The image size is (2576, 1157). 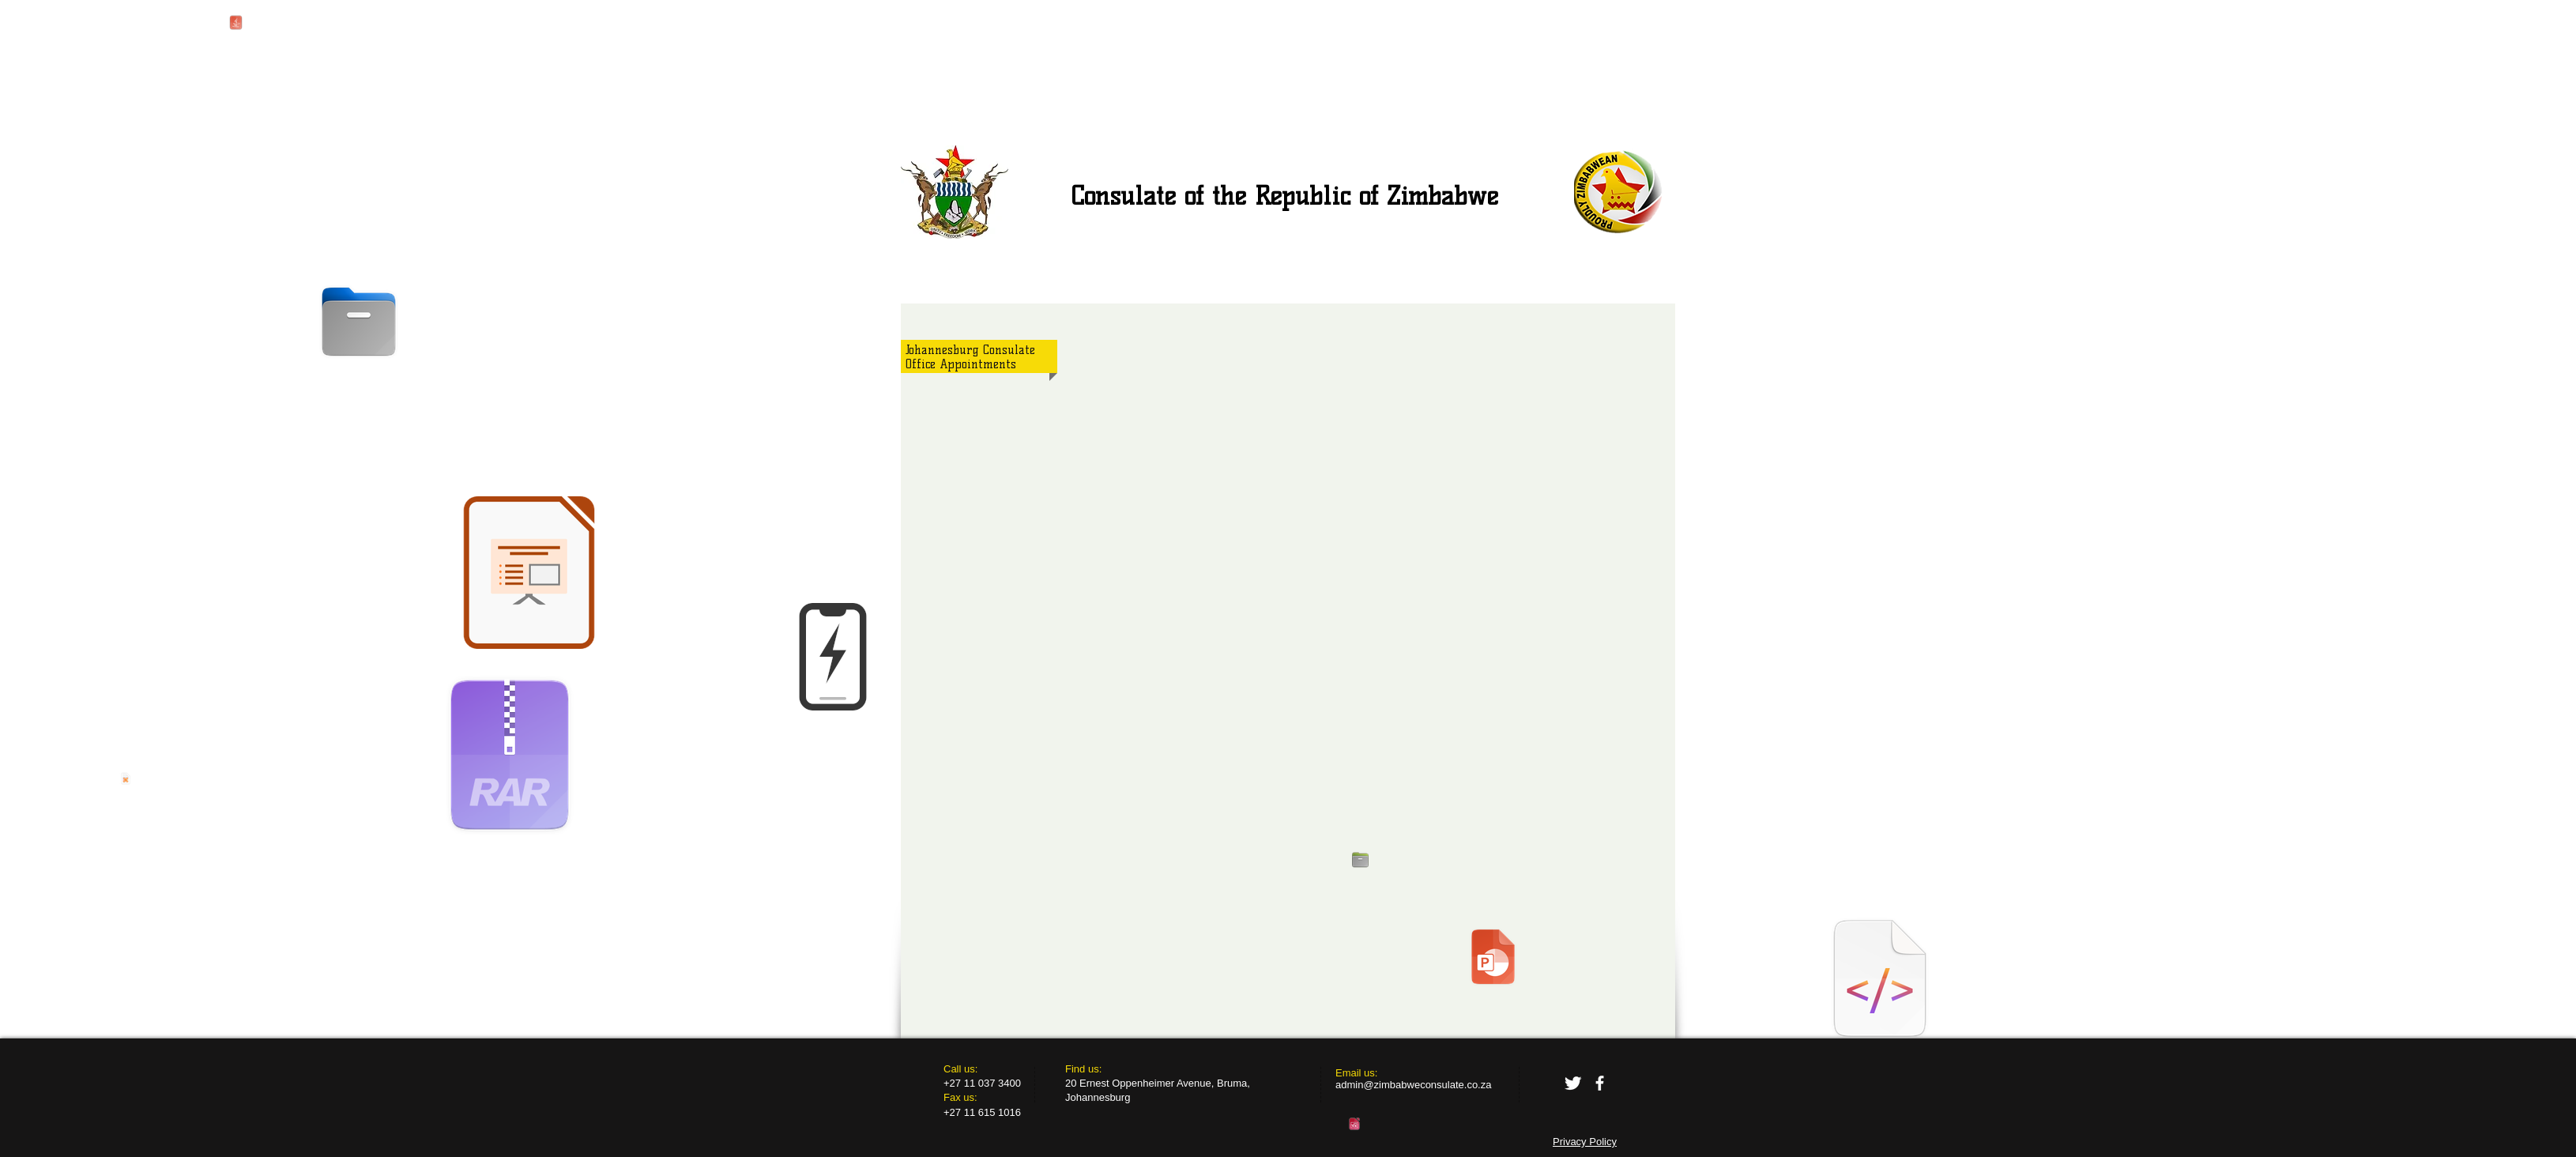 I want to click on view phone battery status, so click(x=833, y=657).